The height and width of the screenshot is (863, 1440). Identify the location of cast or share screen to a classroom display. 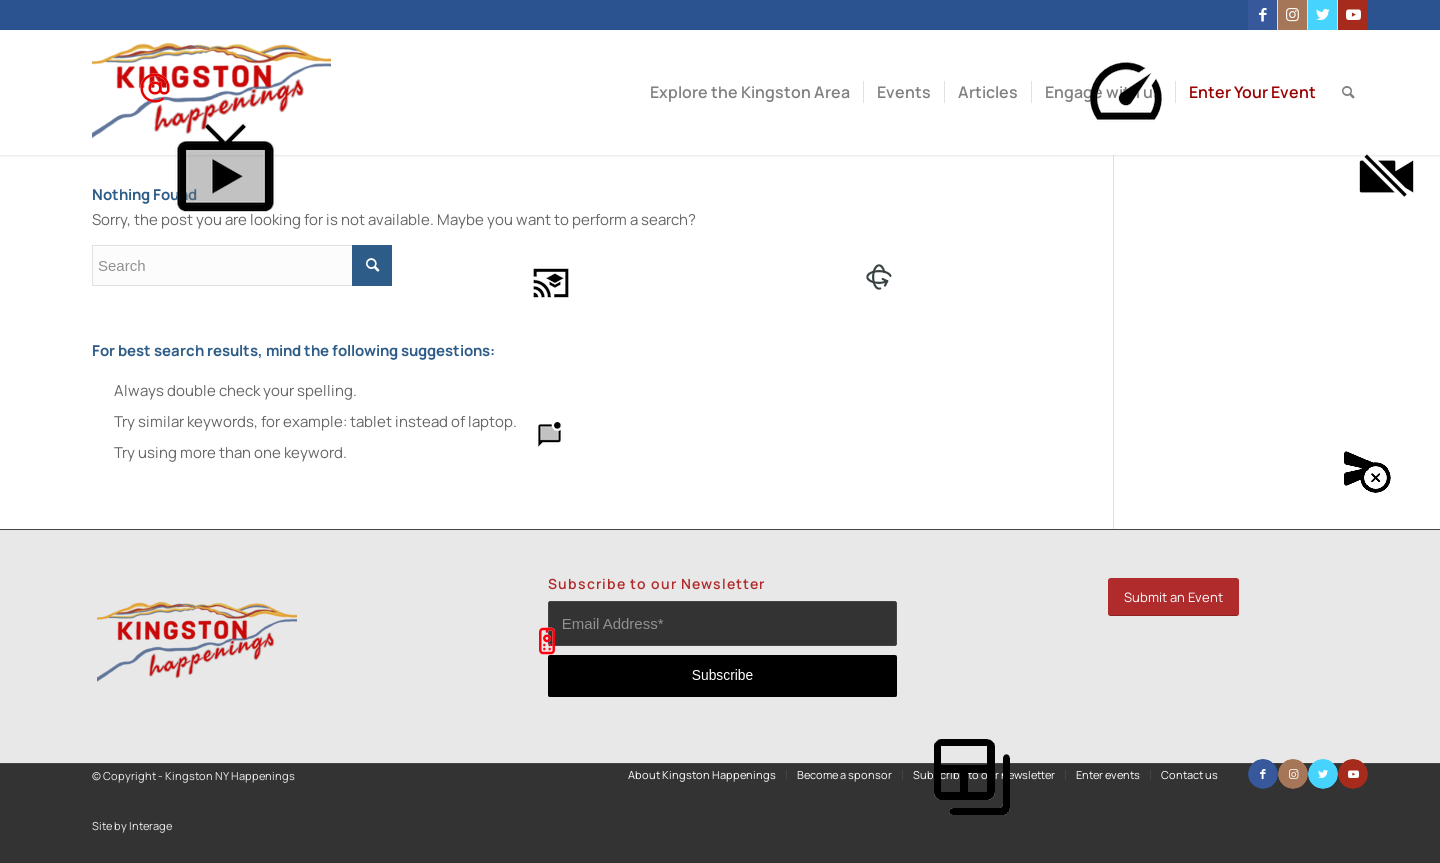
(551, 283).